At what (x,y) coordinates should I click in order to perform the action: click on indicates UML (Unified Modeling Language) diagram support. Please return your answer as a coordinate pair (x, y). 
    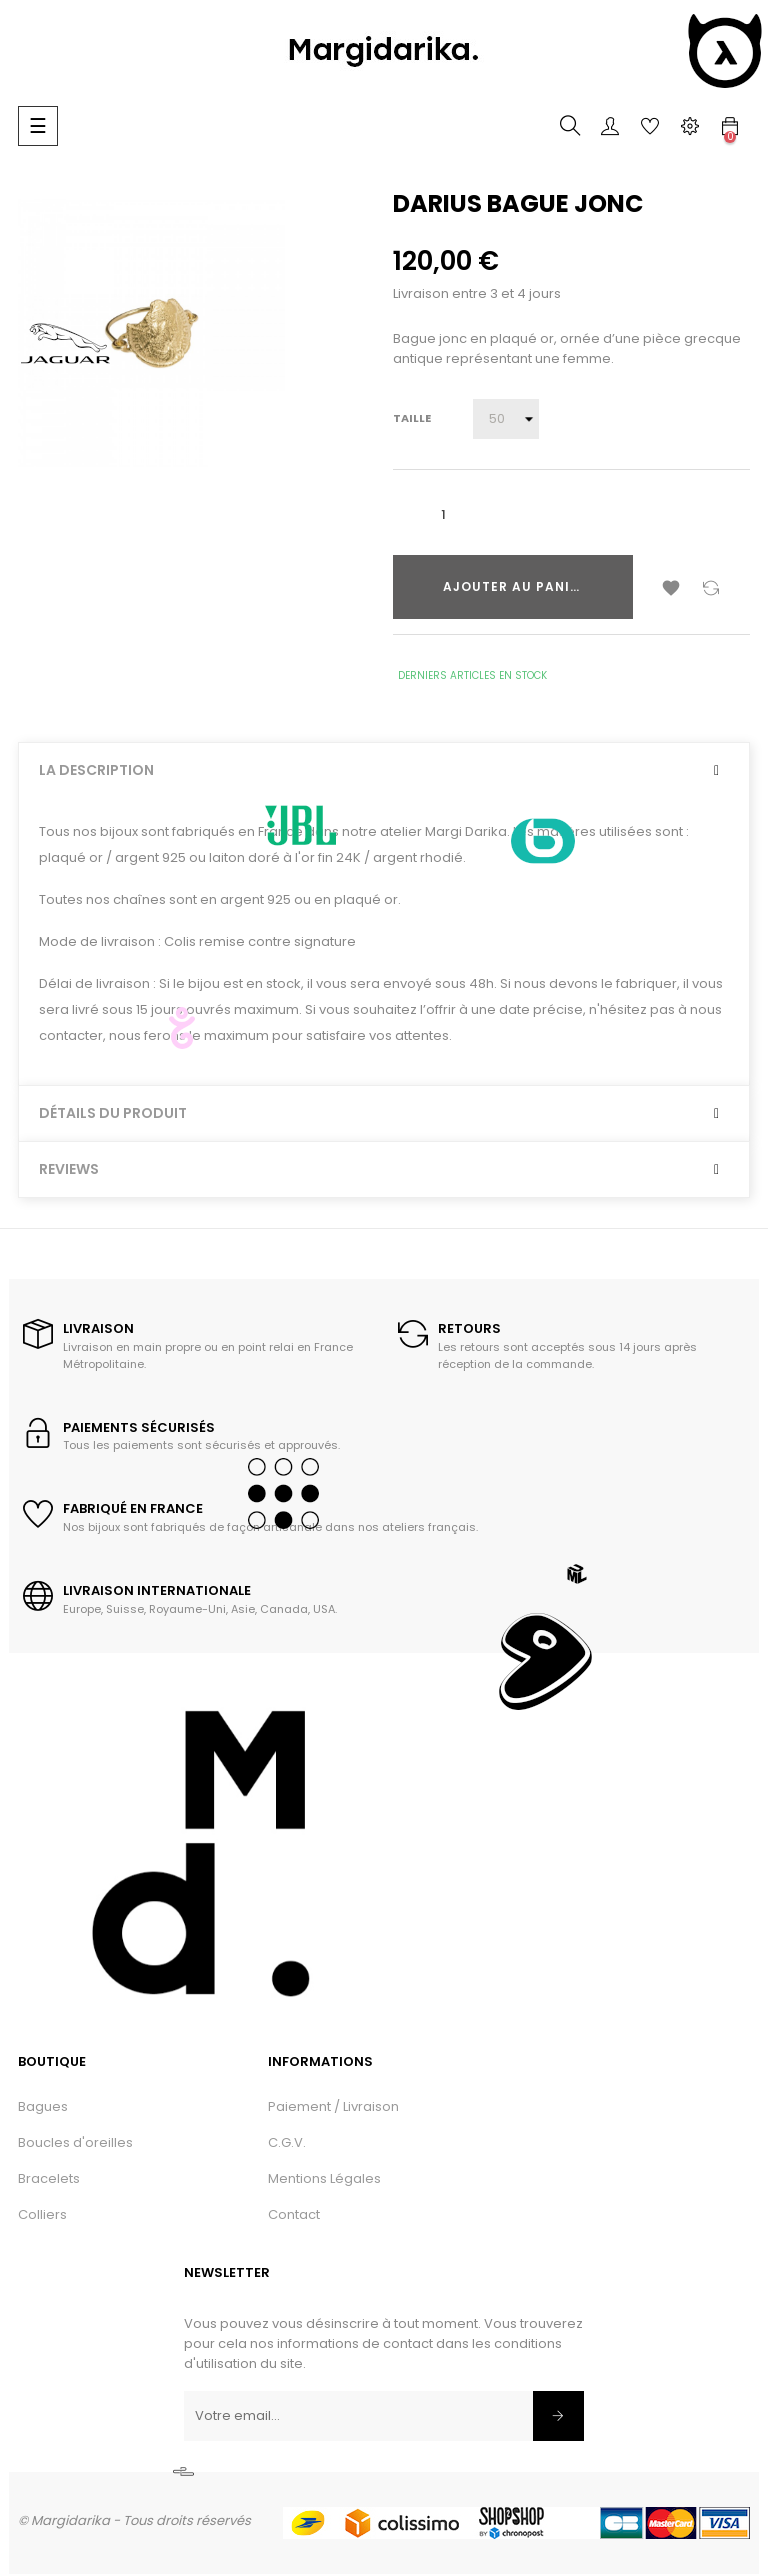
    Looking at the image, I should click on (577, 1574).